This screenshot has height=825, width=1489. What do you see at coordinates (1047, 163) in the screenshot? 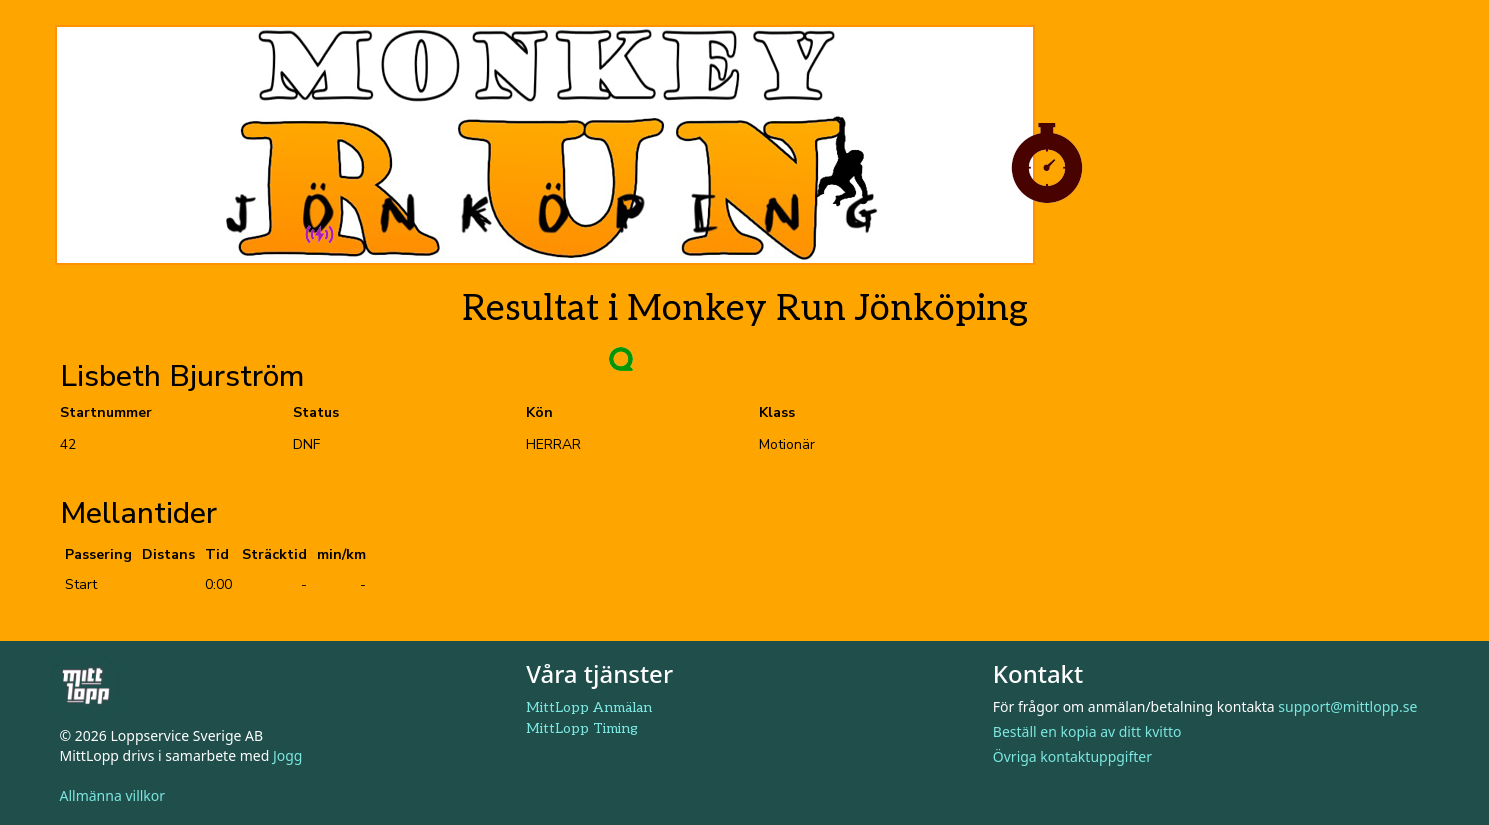
I see `Fastly CDN service logo` at bounding box center [1047, 163].